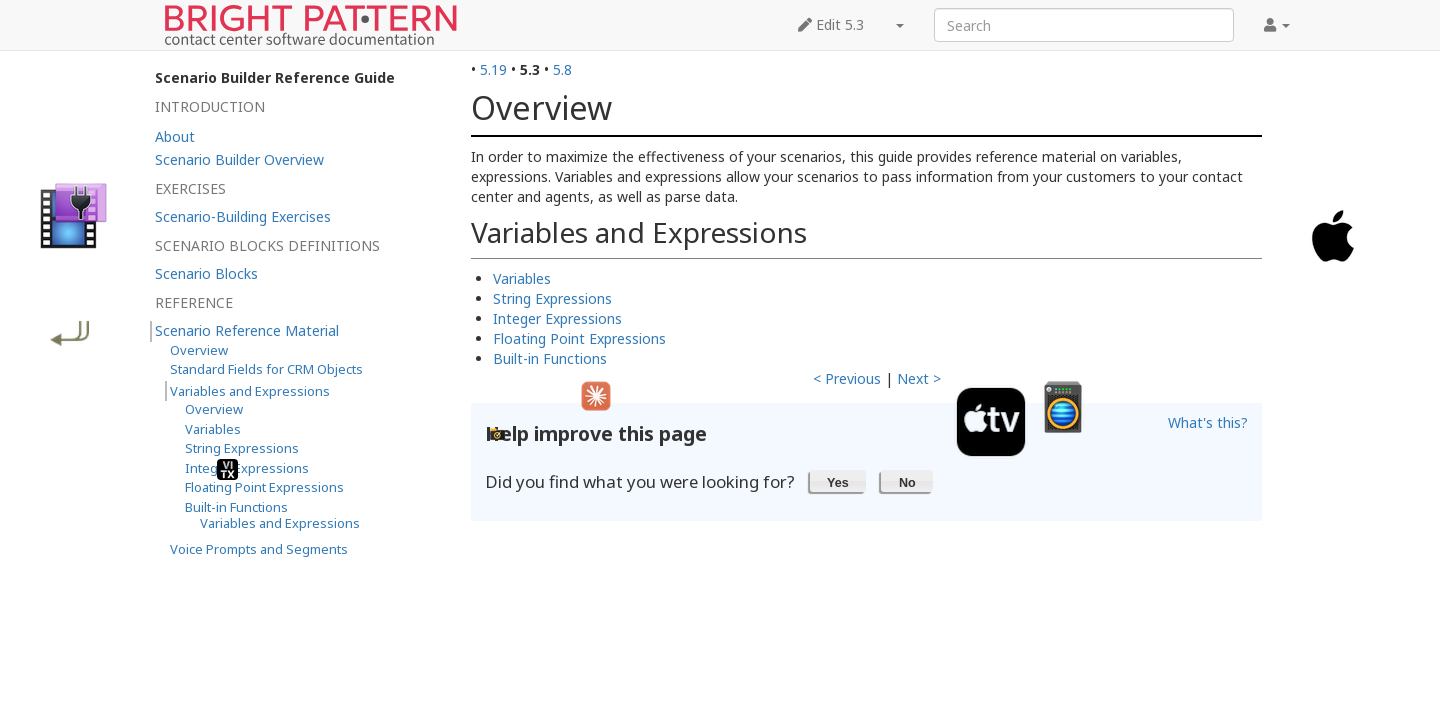 This screenshot has height=720, width=1440. Describe the element at coordinates (227, 469) in the screenshot. I see `switch to Vietnamese Telex input method` at that location.